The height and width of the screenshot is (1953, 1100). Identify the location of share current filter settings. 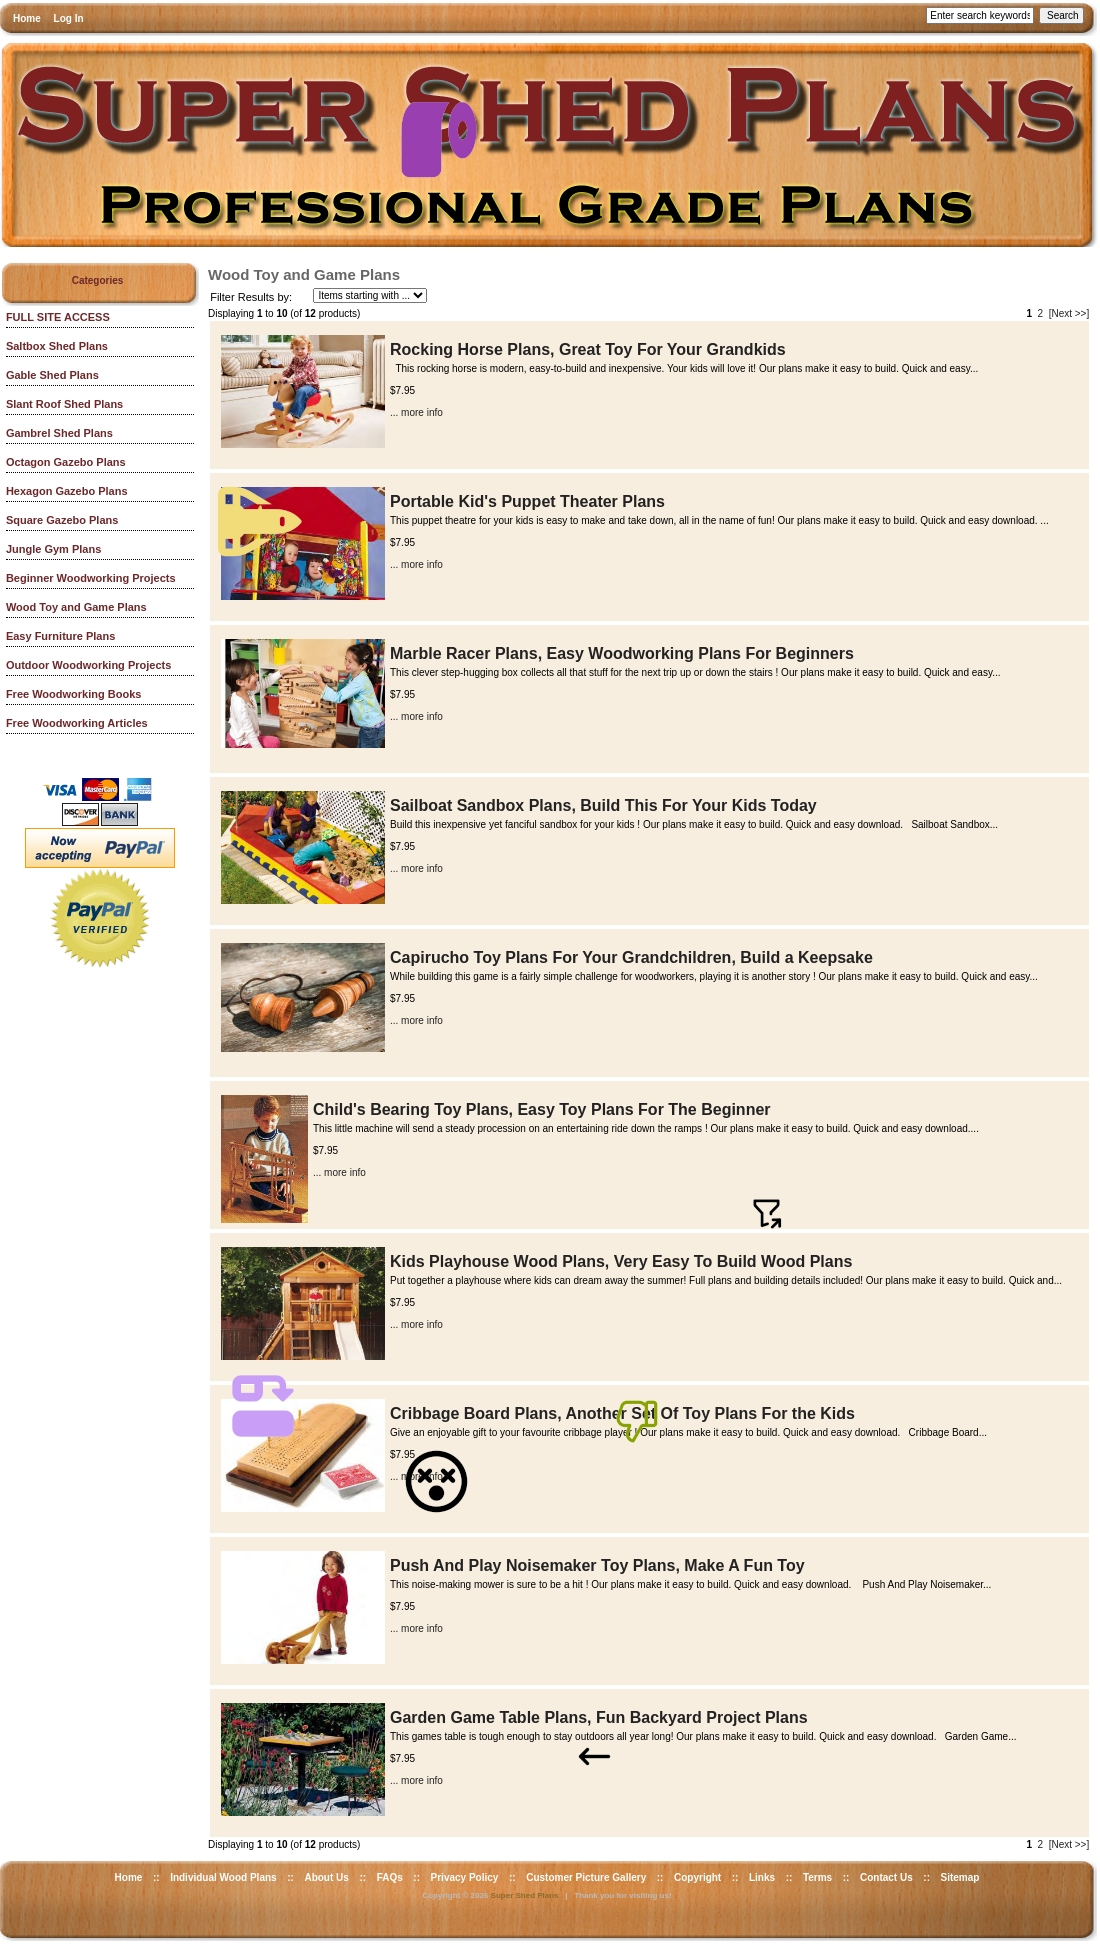
(766, 1212).